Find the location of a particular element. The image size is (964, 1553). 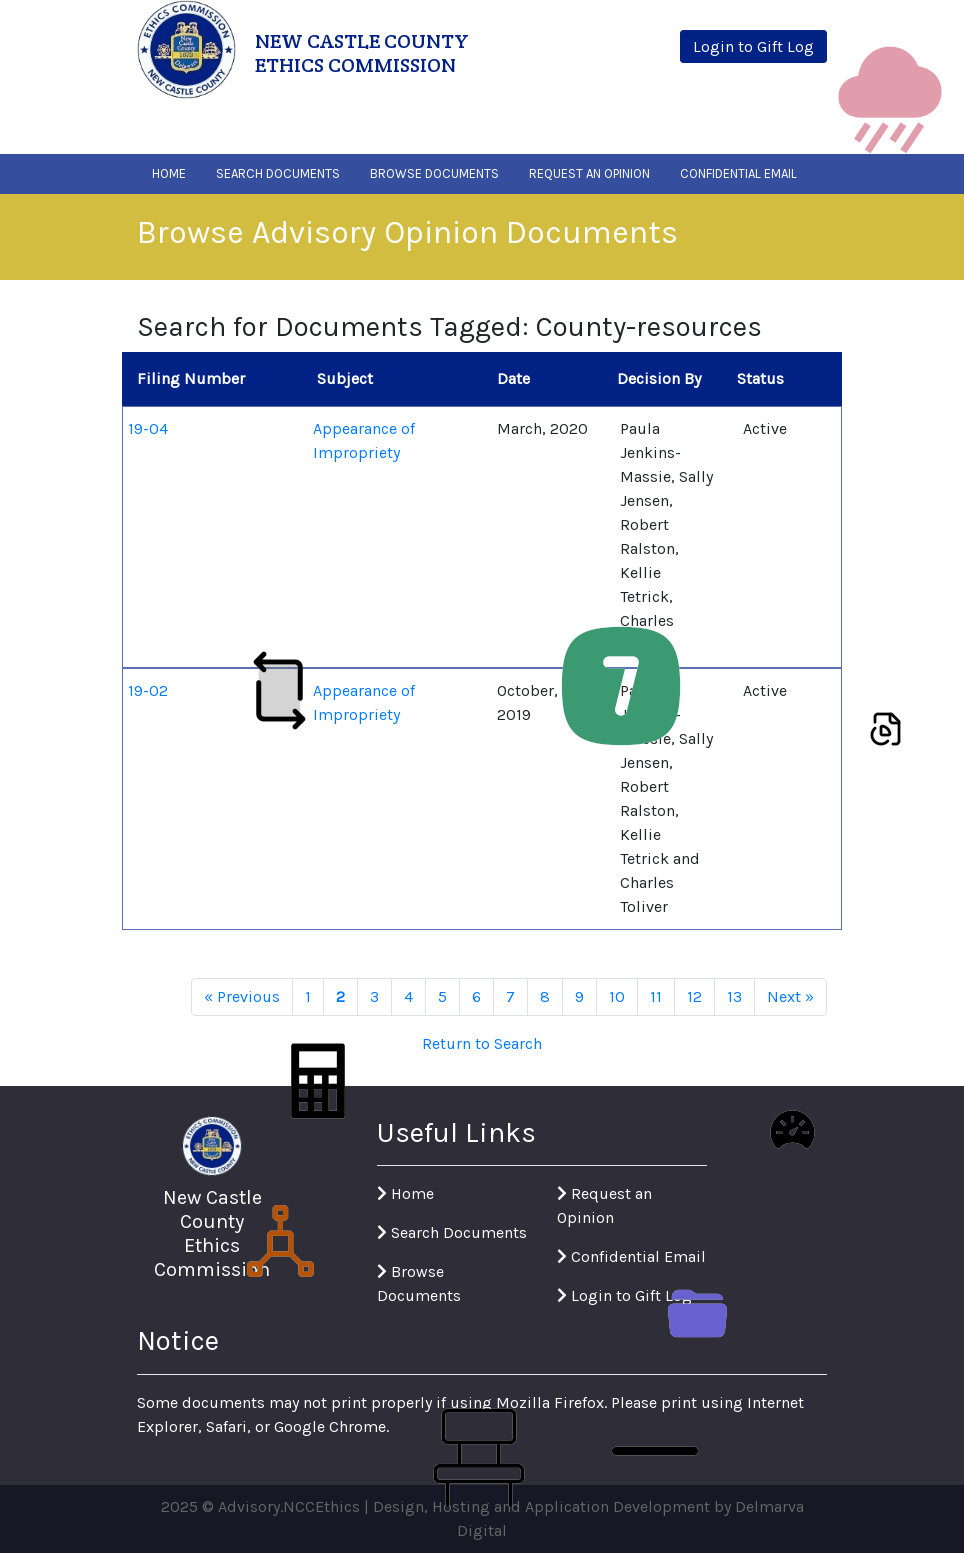

view pie chart report is located at coordinates (887, 729).